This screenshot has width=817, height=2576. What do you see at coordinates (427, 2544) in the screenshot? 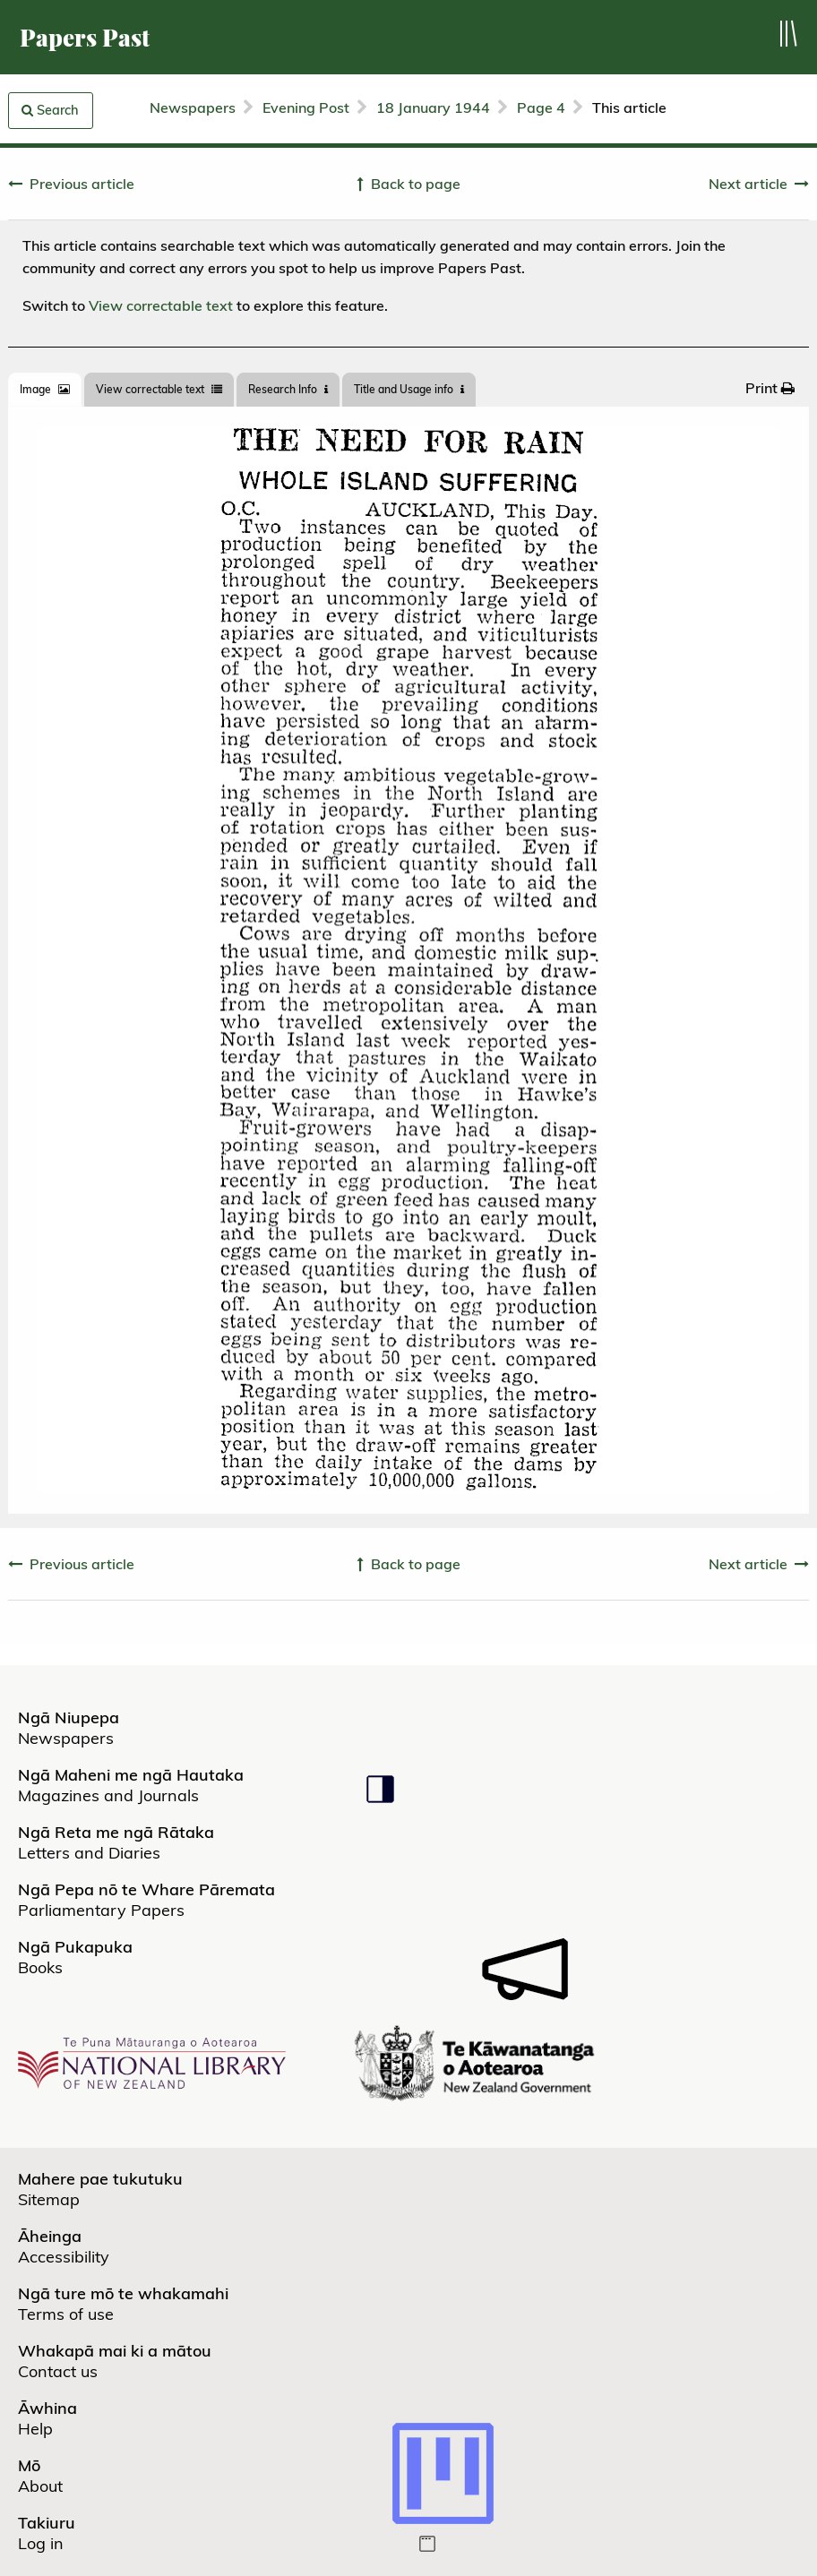
I see `toggle the menubar visibility` at bounding box center [427, 2544].